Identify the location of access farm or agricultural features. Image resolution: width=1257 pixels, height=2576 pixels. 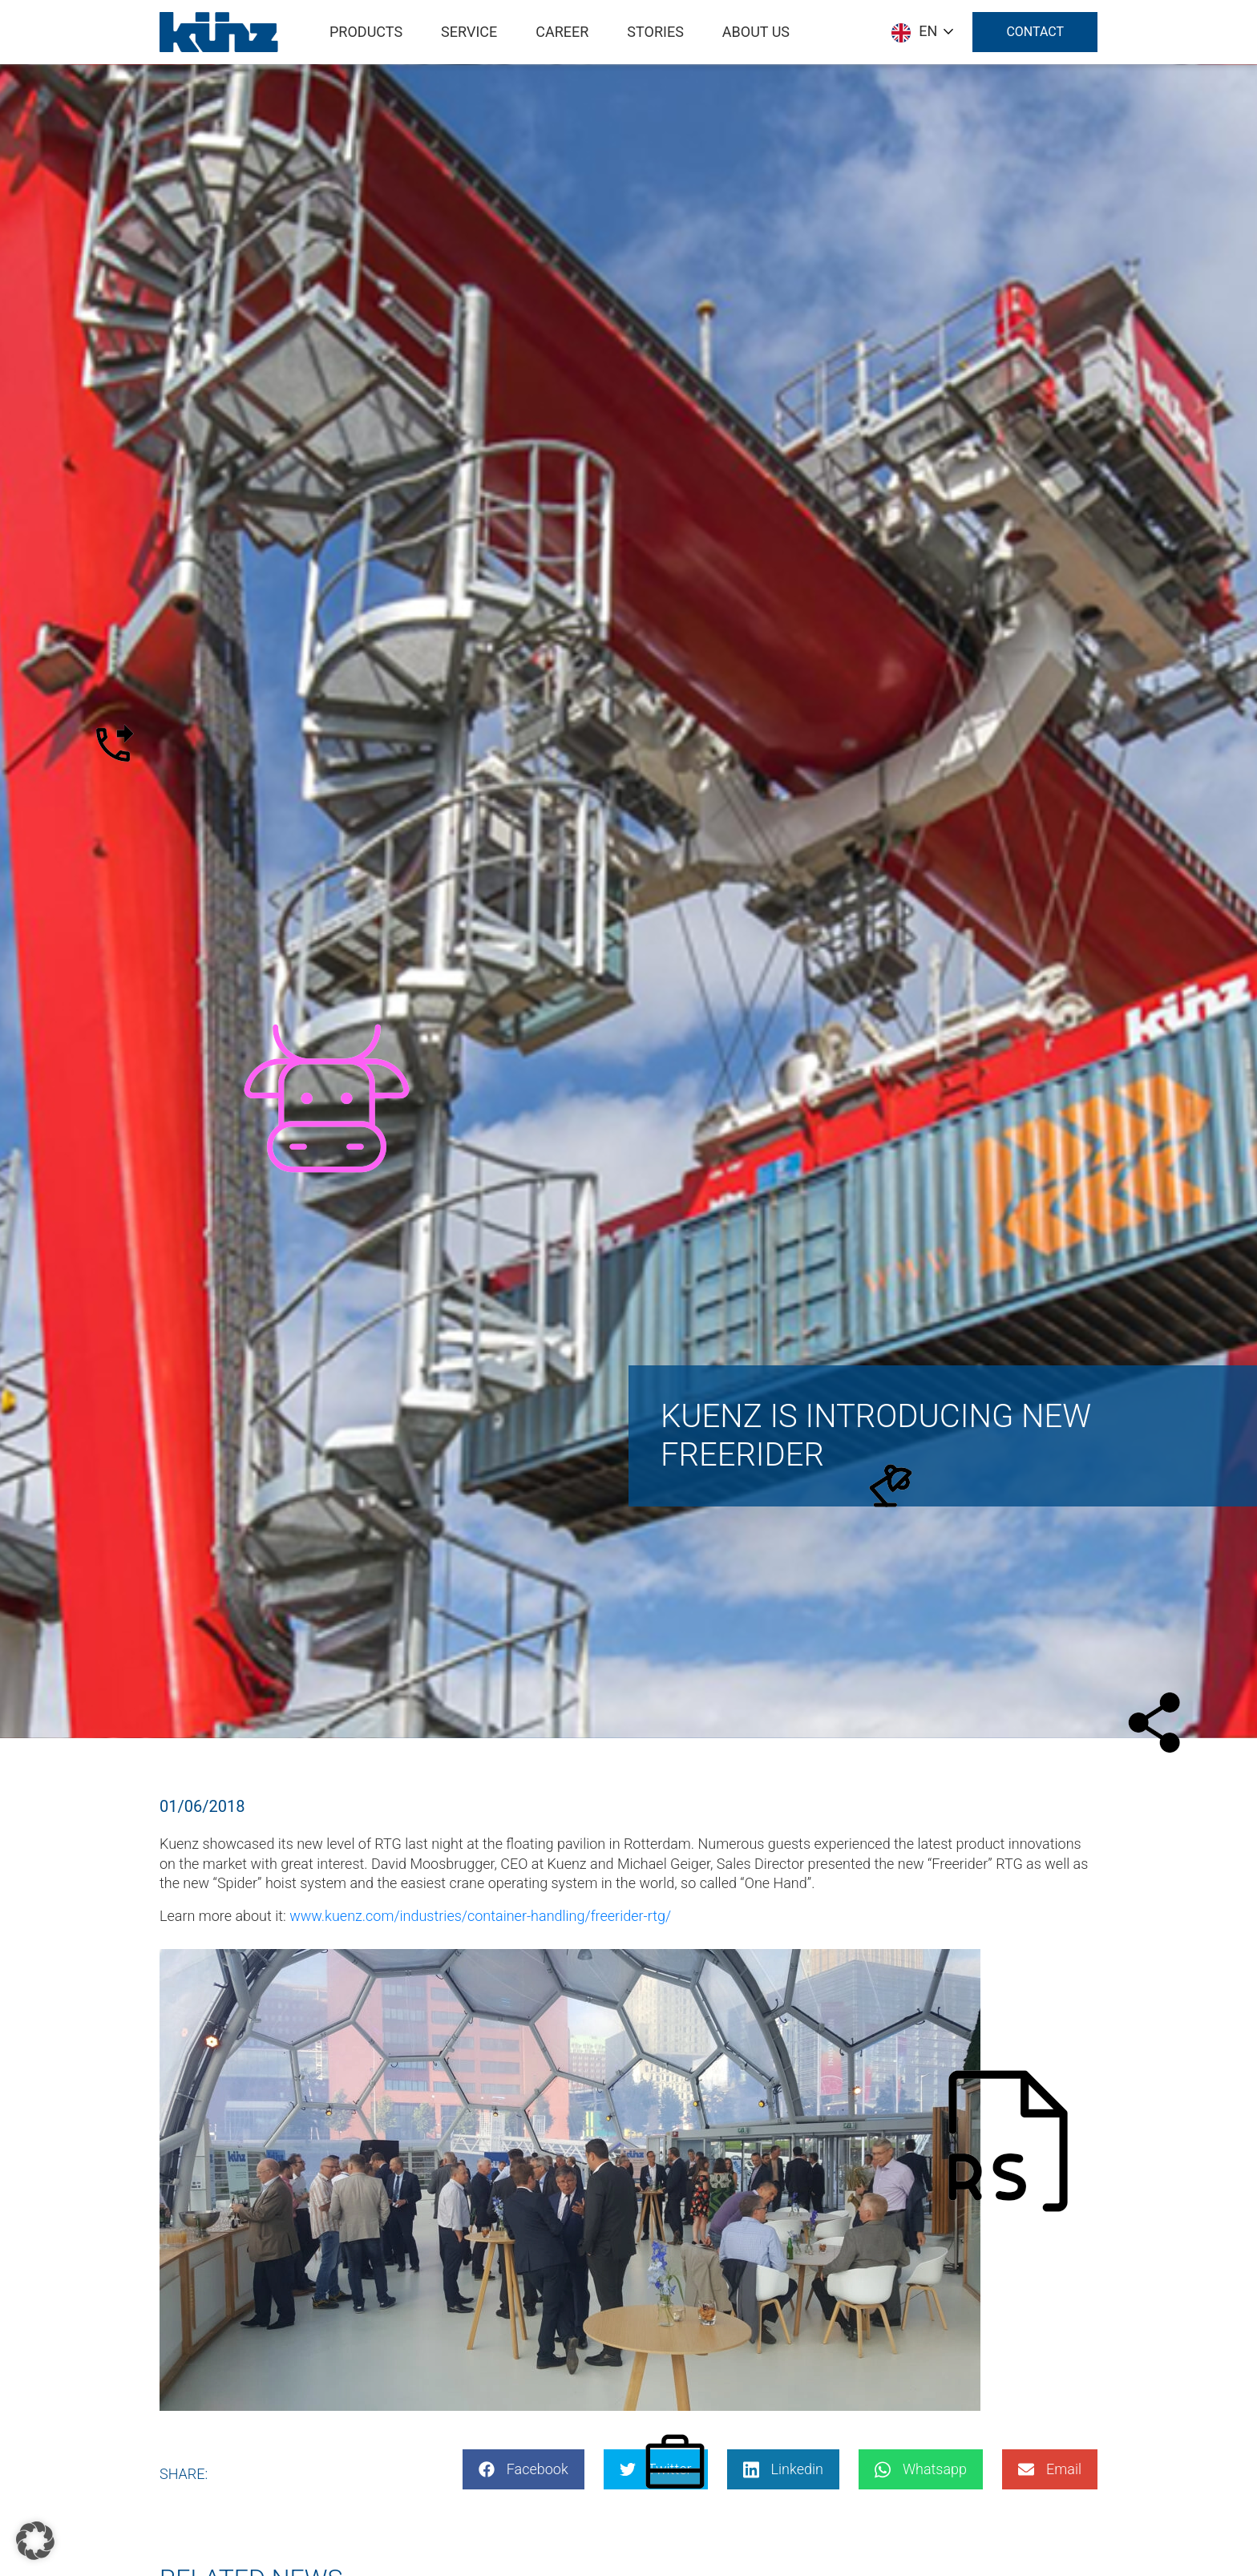
(326, 1101).